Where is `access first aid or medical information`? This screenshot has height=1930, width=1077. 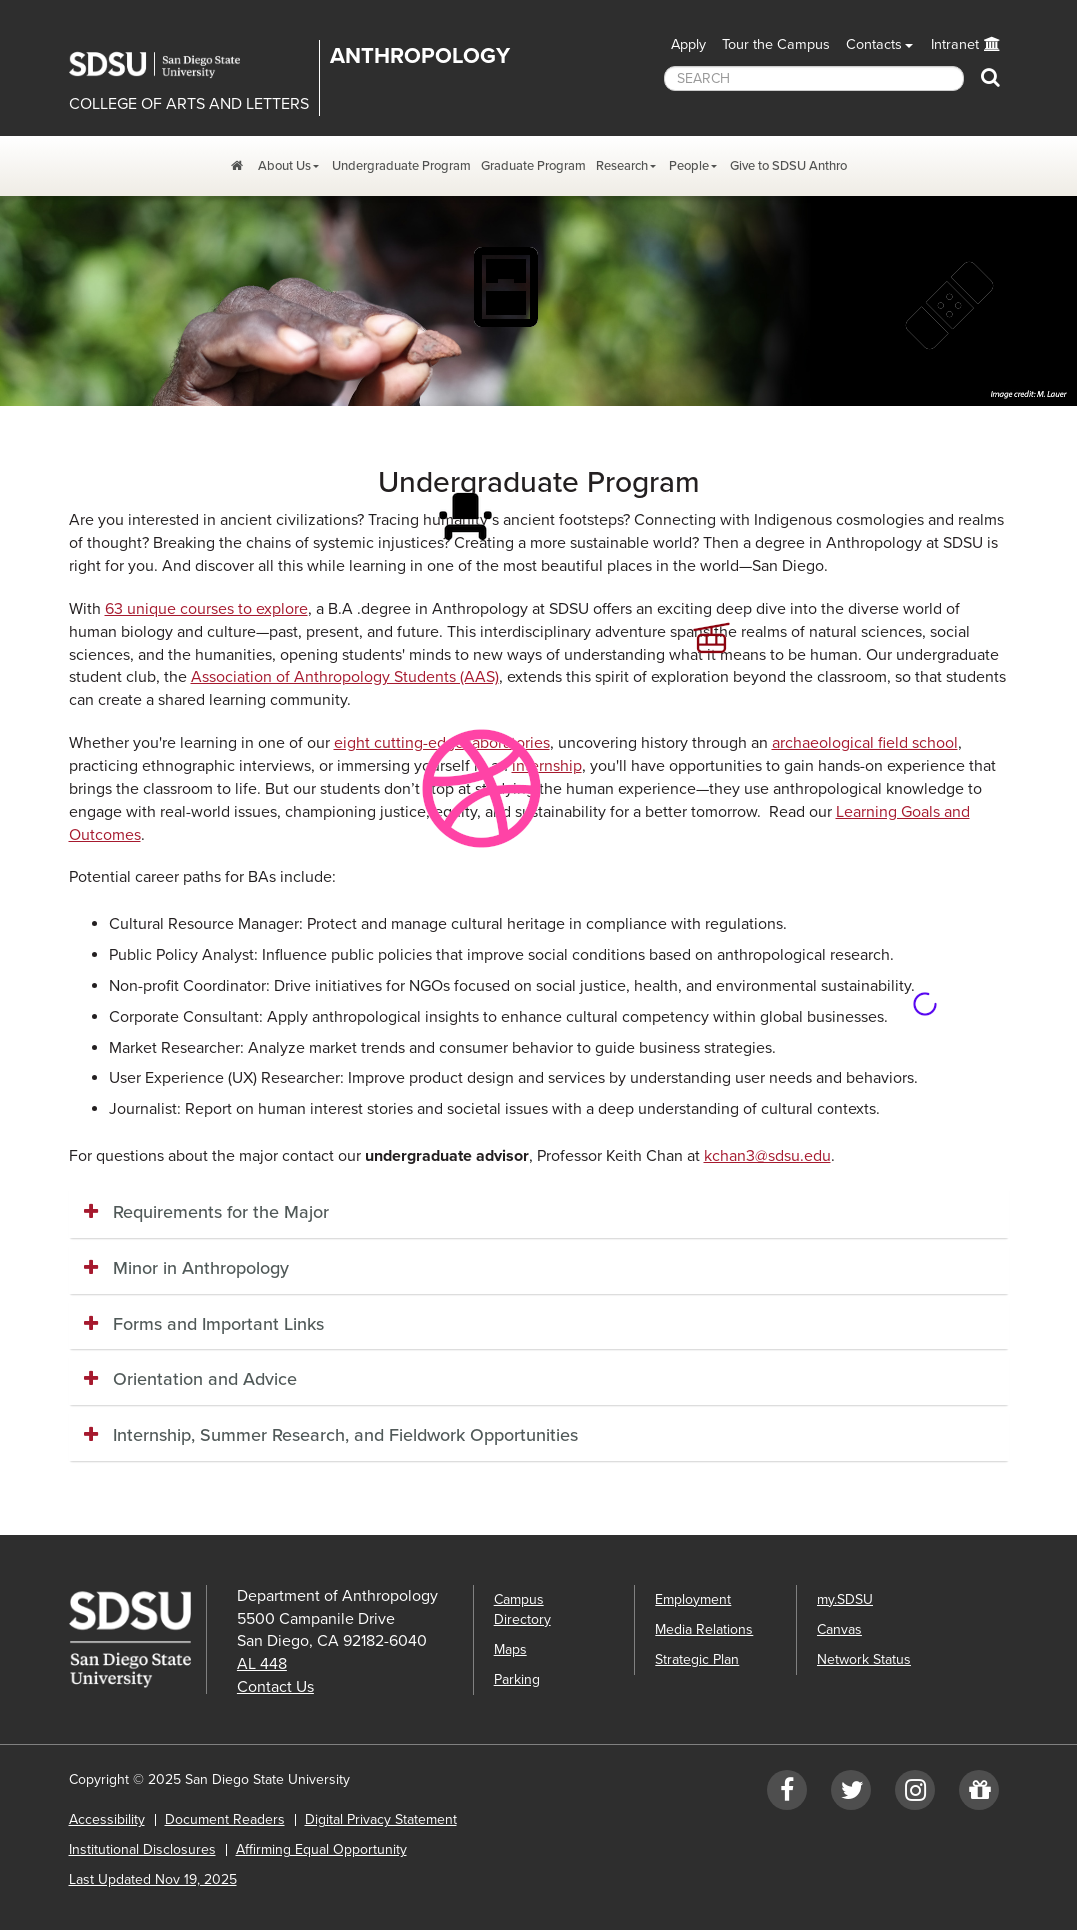
access first aid or medical information is located at coordinates (949, 305).